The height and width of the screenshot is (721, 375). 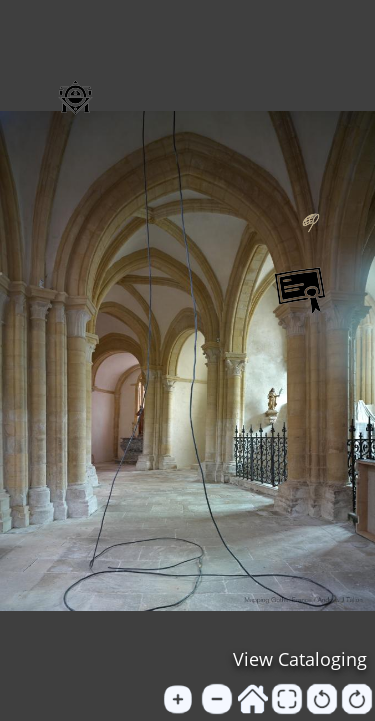 What do you see at coordinates (75, 97) in the screenshot?
I see `decorative emblem or badge for a game achievement` at bounding box center [75, 97].